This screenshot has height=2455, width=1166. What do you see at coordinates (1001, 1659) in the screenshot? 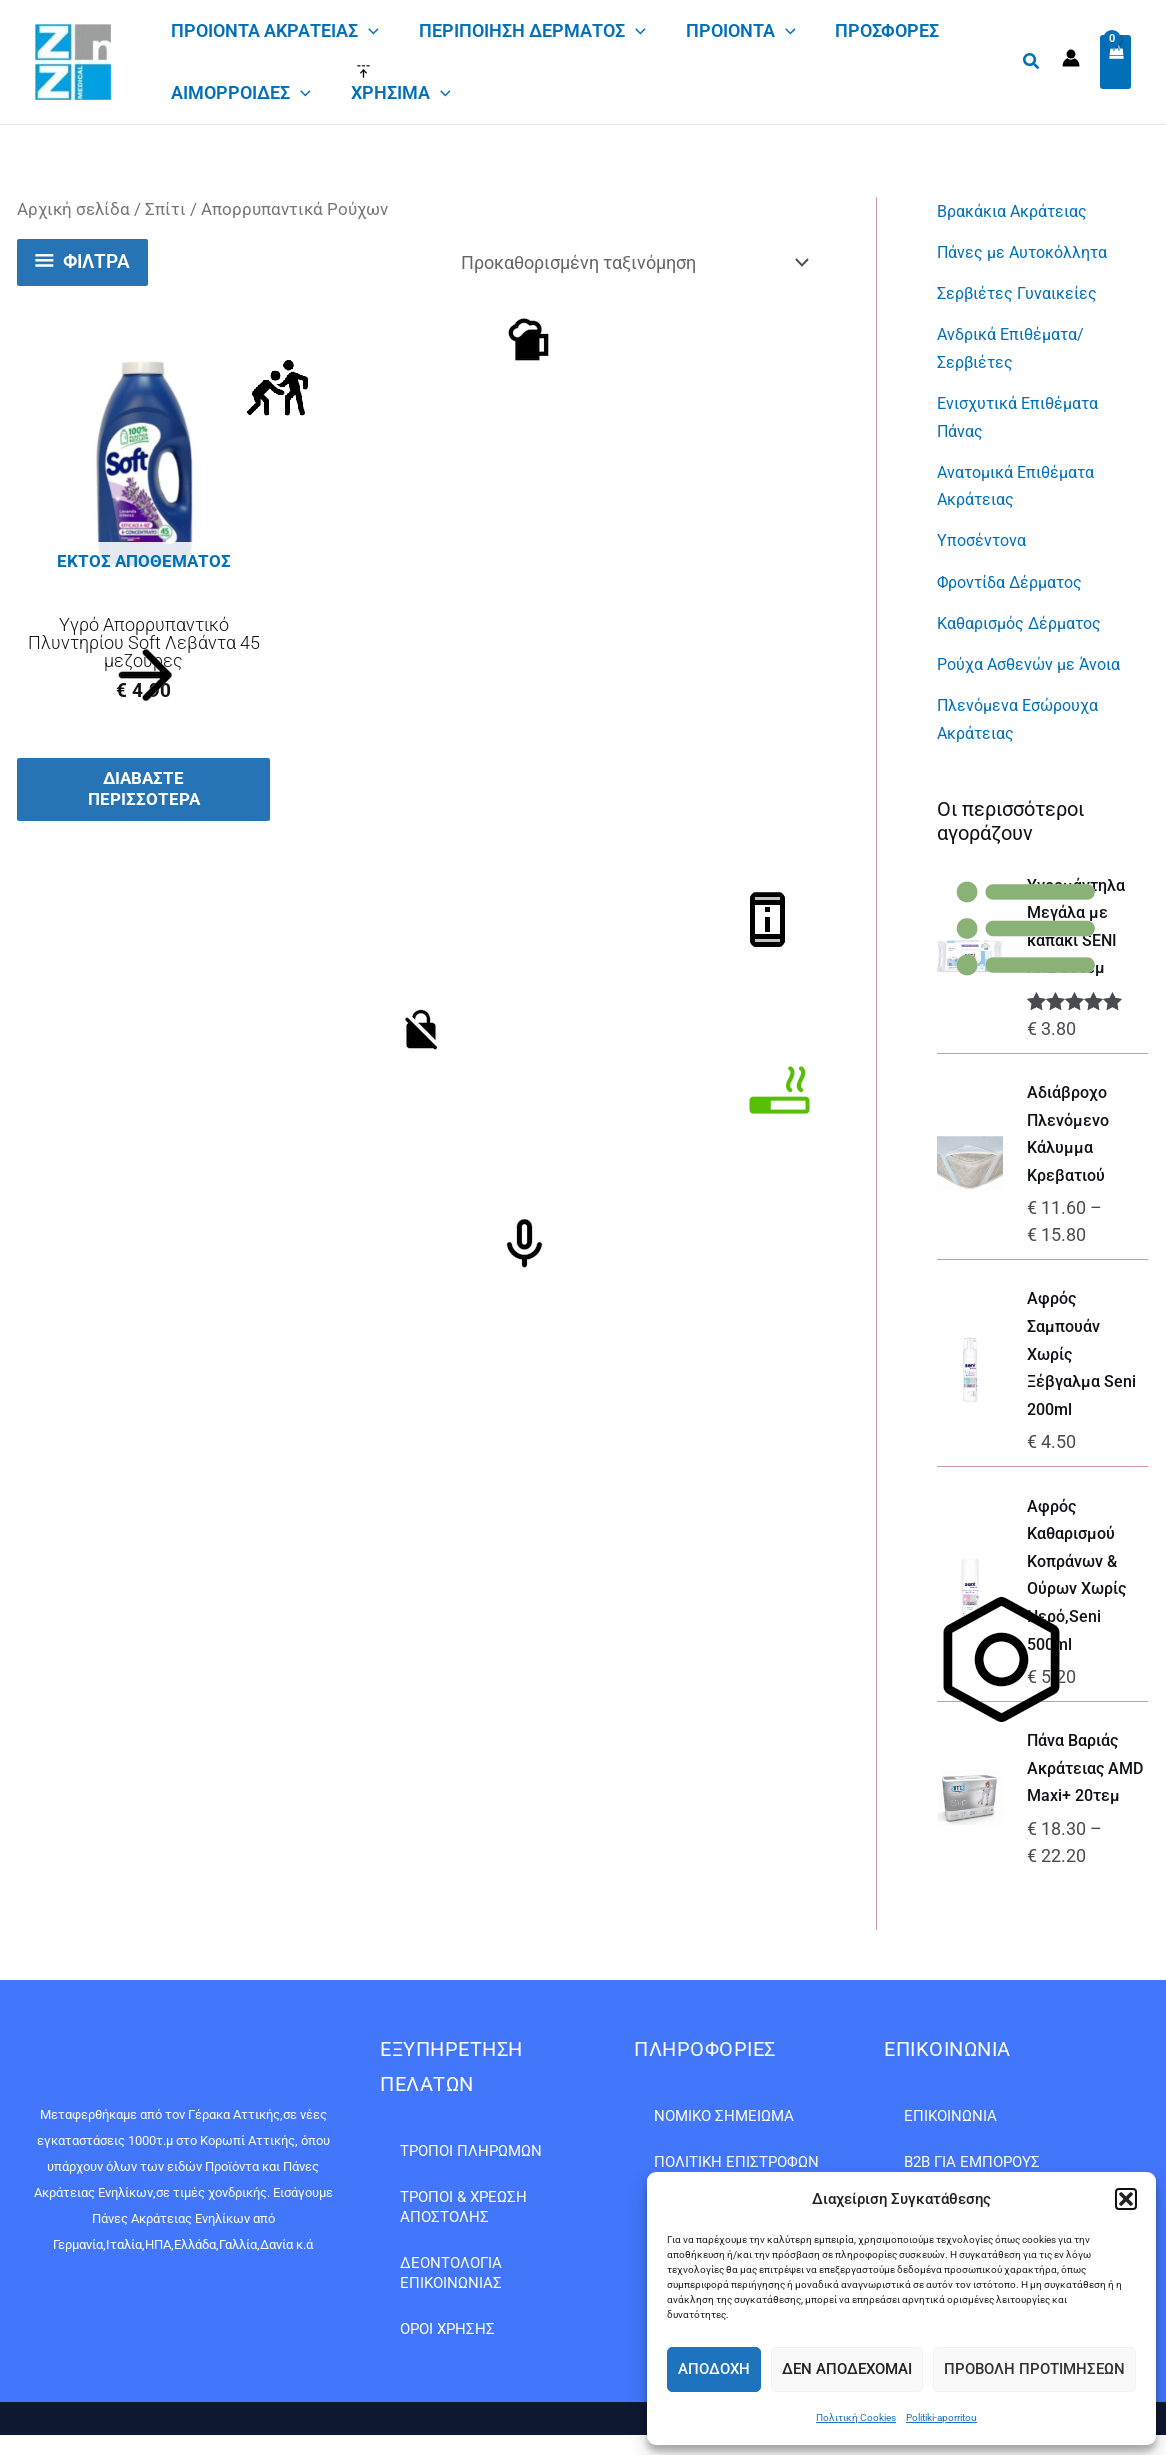
I see `access hardware or mechanical settings` at bounding box center [1001, 1659].